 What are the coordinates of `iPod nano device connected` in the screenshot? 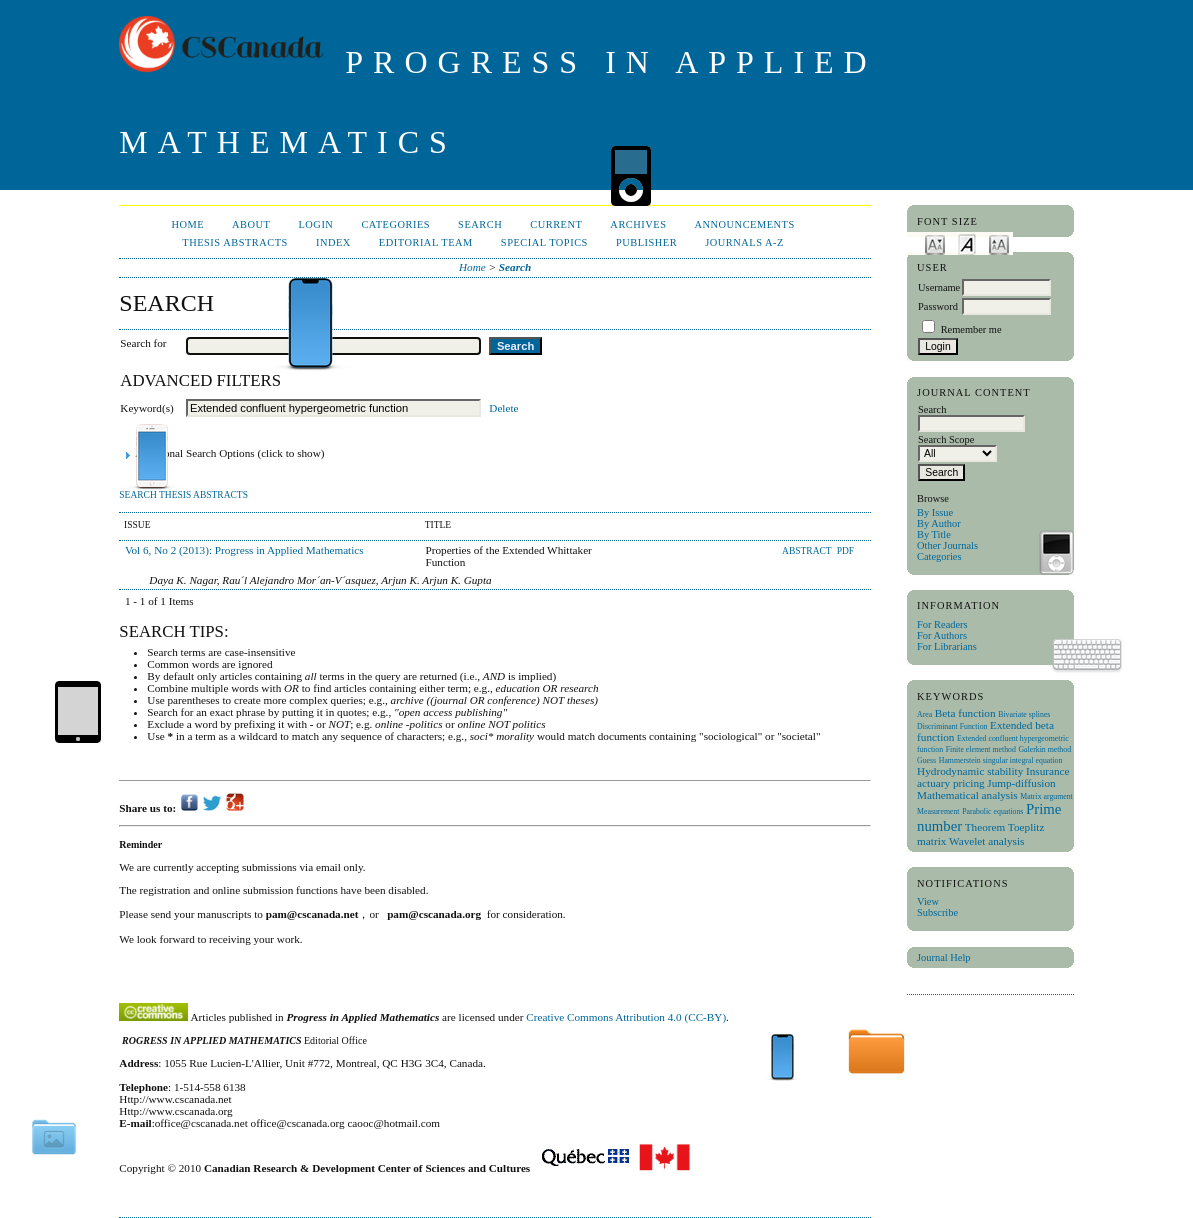 It's located at (1056, 542).